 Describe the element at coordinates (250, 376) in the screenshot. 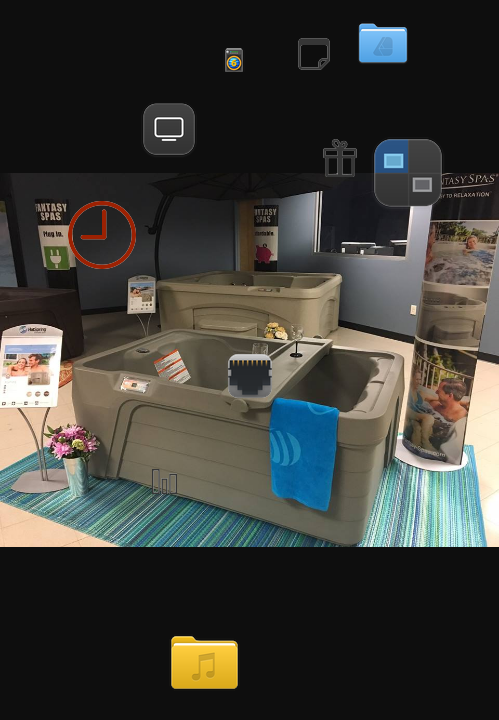

I see `ethernet port connection settings` at that location.